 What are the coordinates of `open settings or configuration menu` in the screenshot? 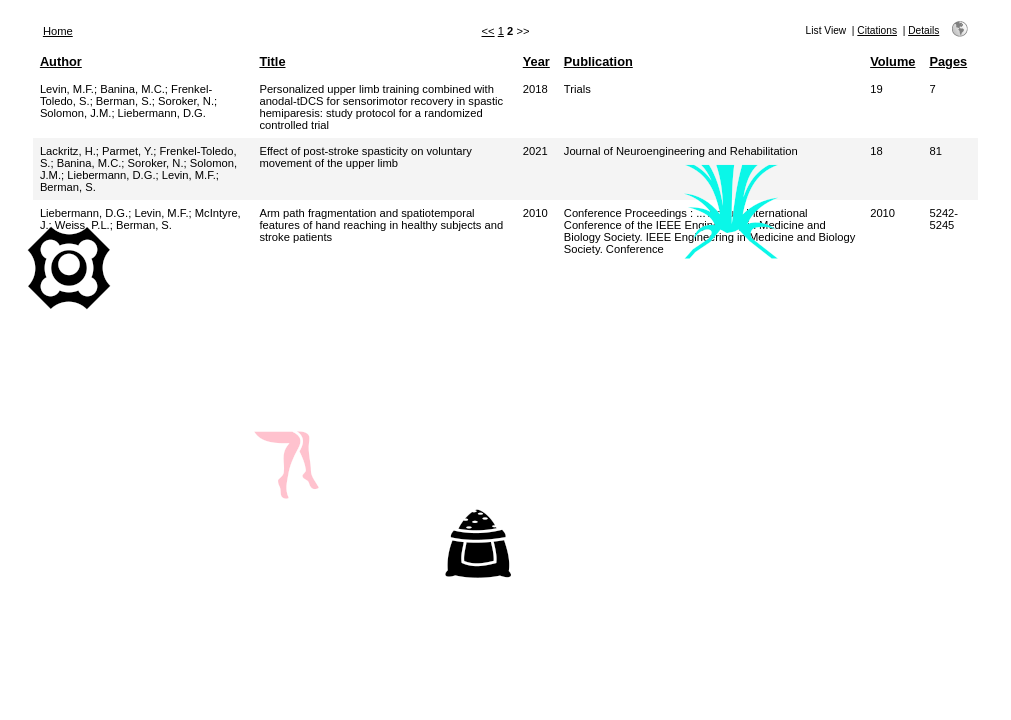 It's located at (69, 268).